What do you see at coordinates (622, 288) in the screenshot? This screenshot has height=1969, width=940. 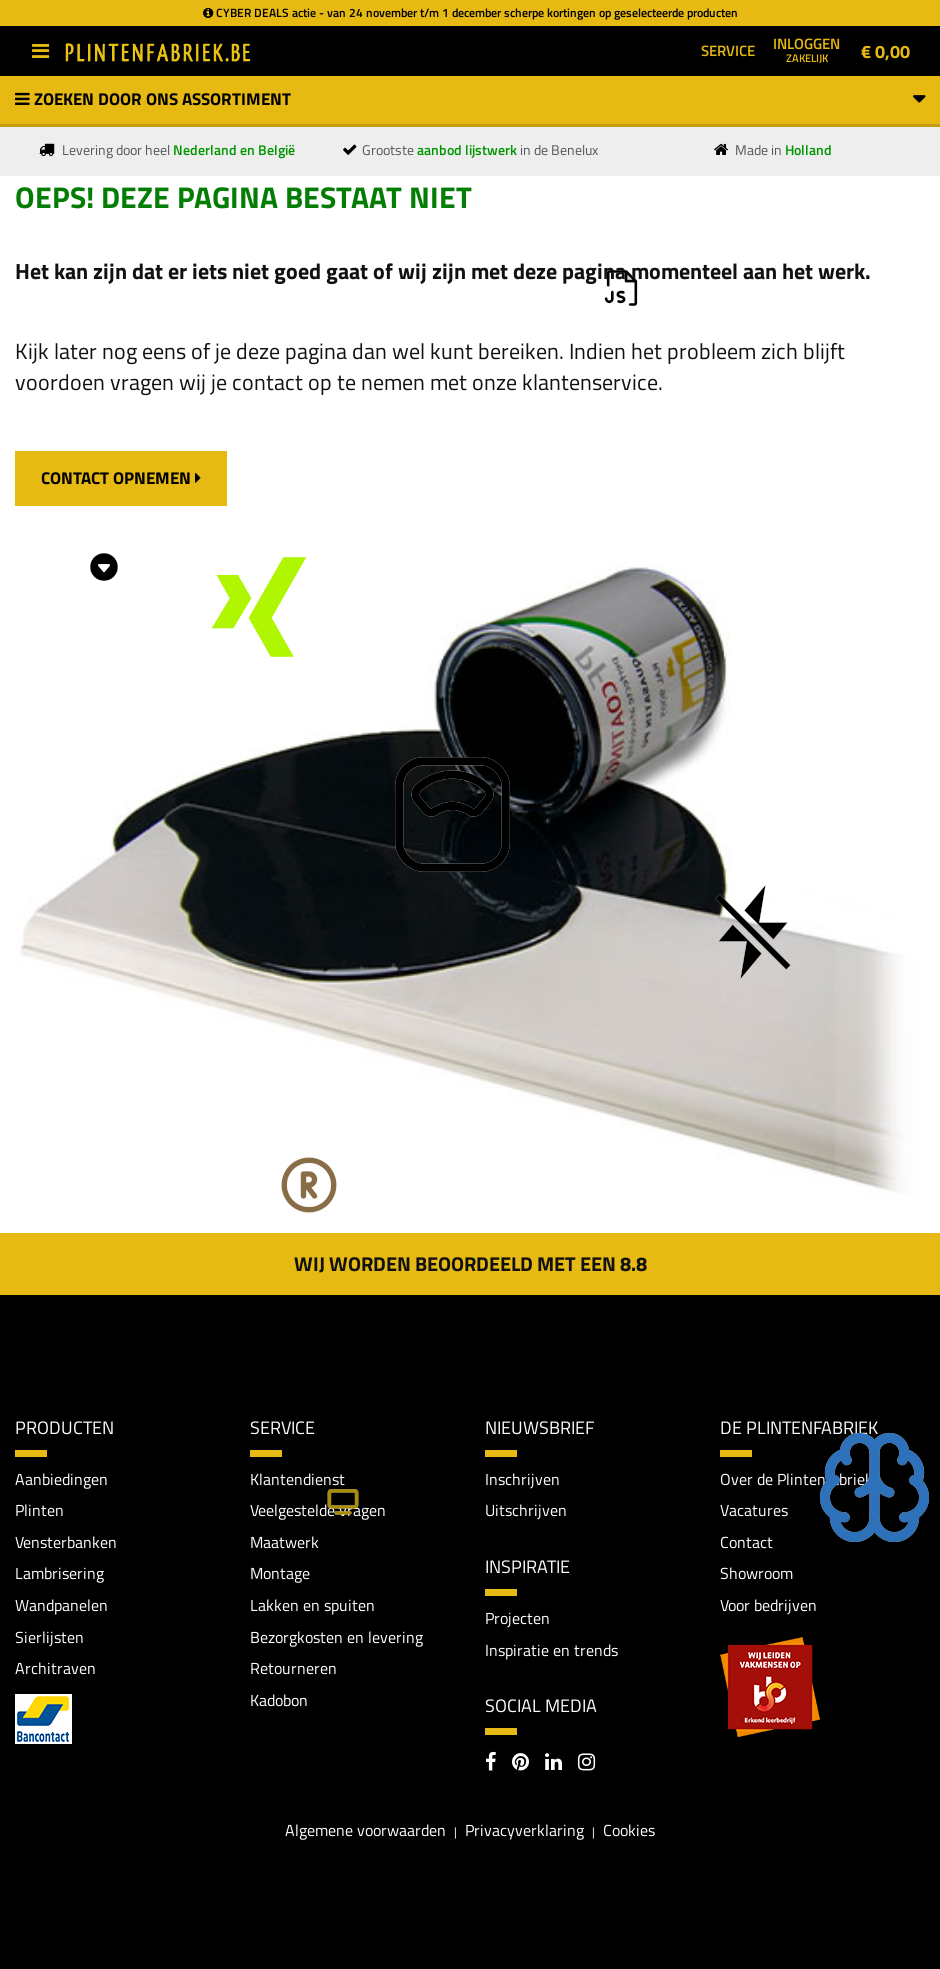 I see `javascript file` at bounding box center [622, 288].